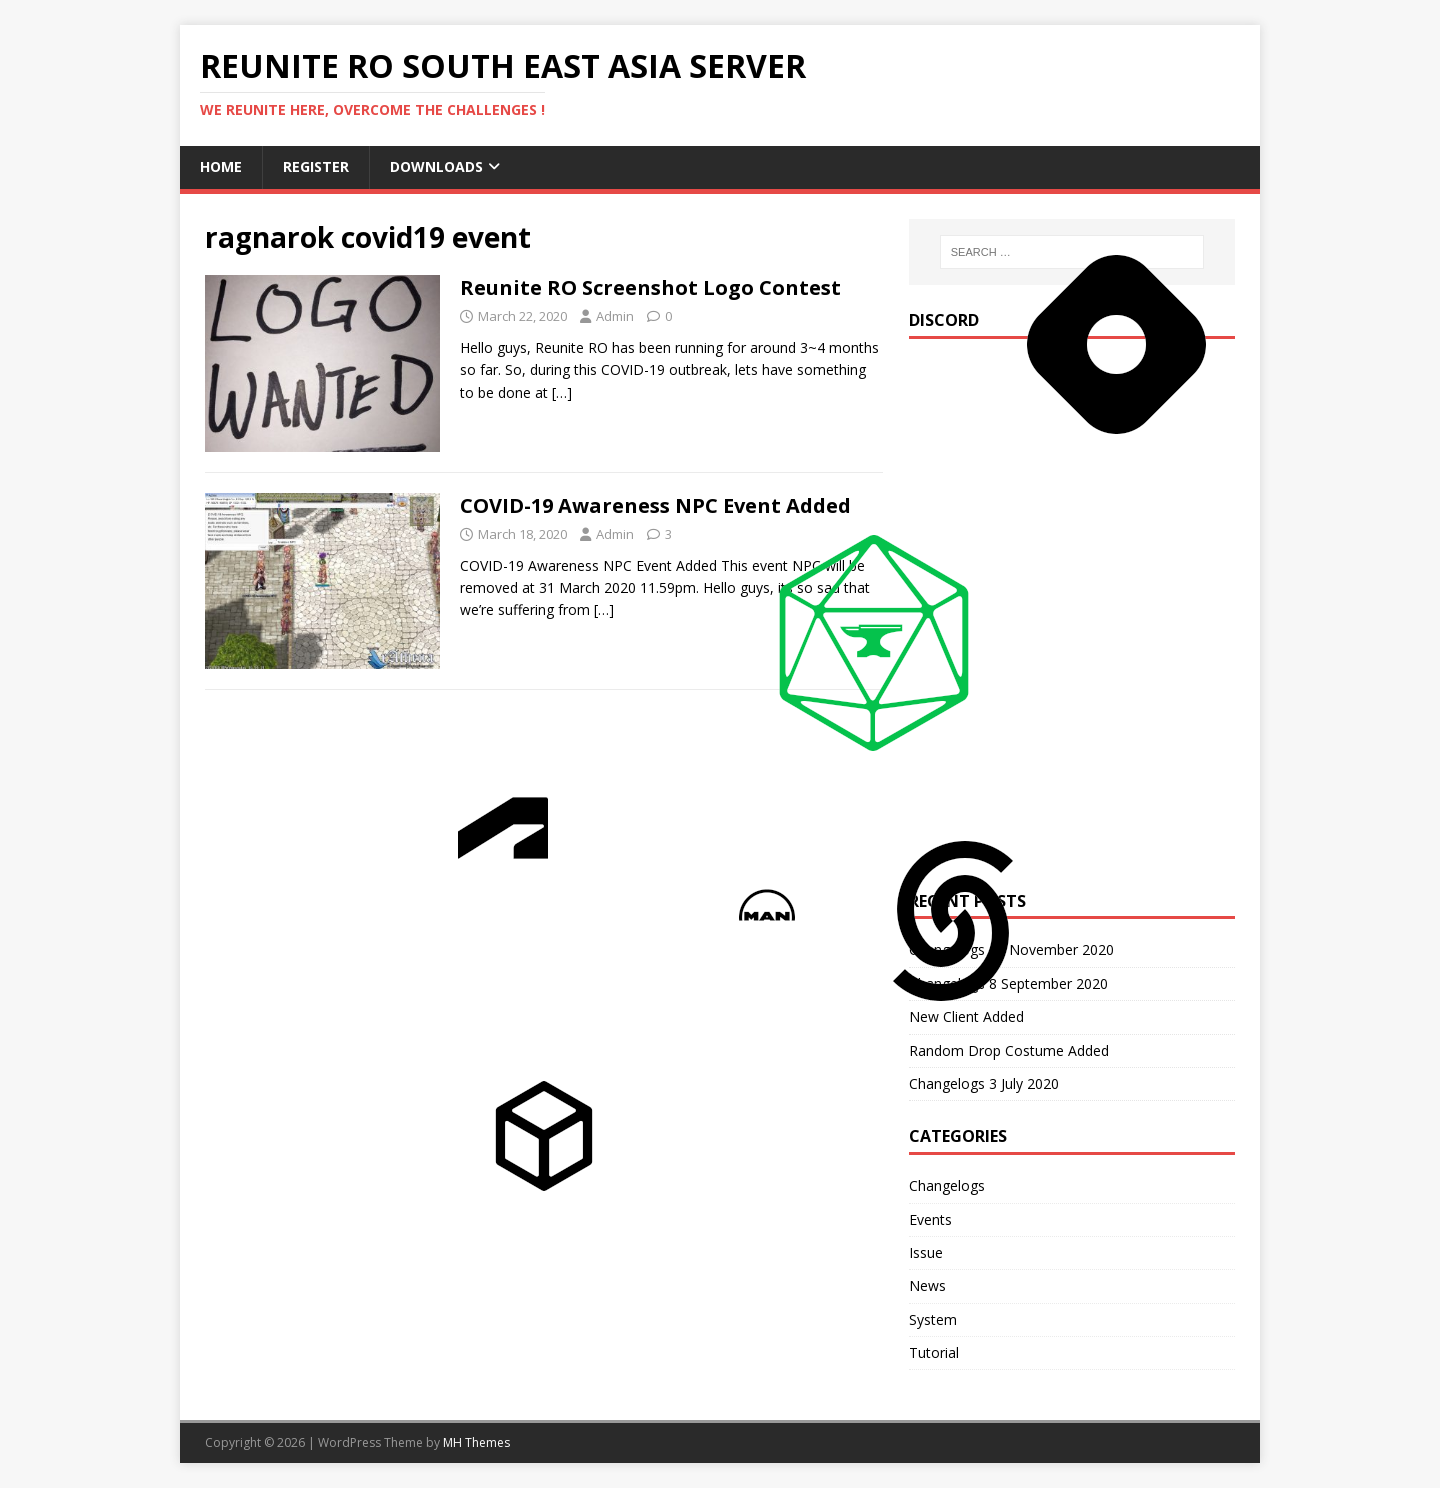 Image resolution: width=1440 pixels, height=1488 pixels. Describe the element at coordinates (544, 1136) in the screenshot. I see `open Hack The Box platform` at that location.